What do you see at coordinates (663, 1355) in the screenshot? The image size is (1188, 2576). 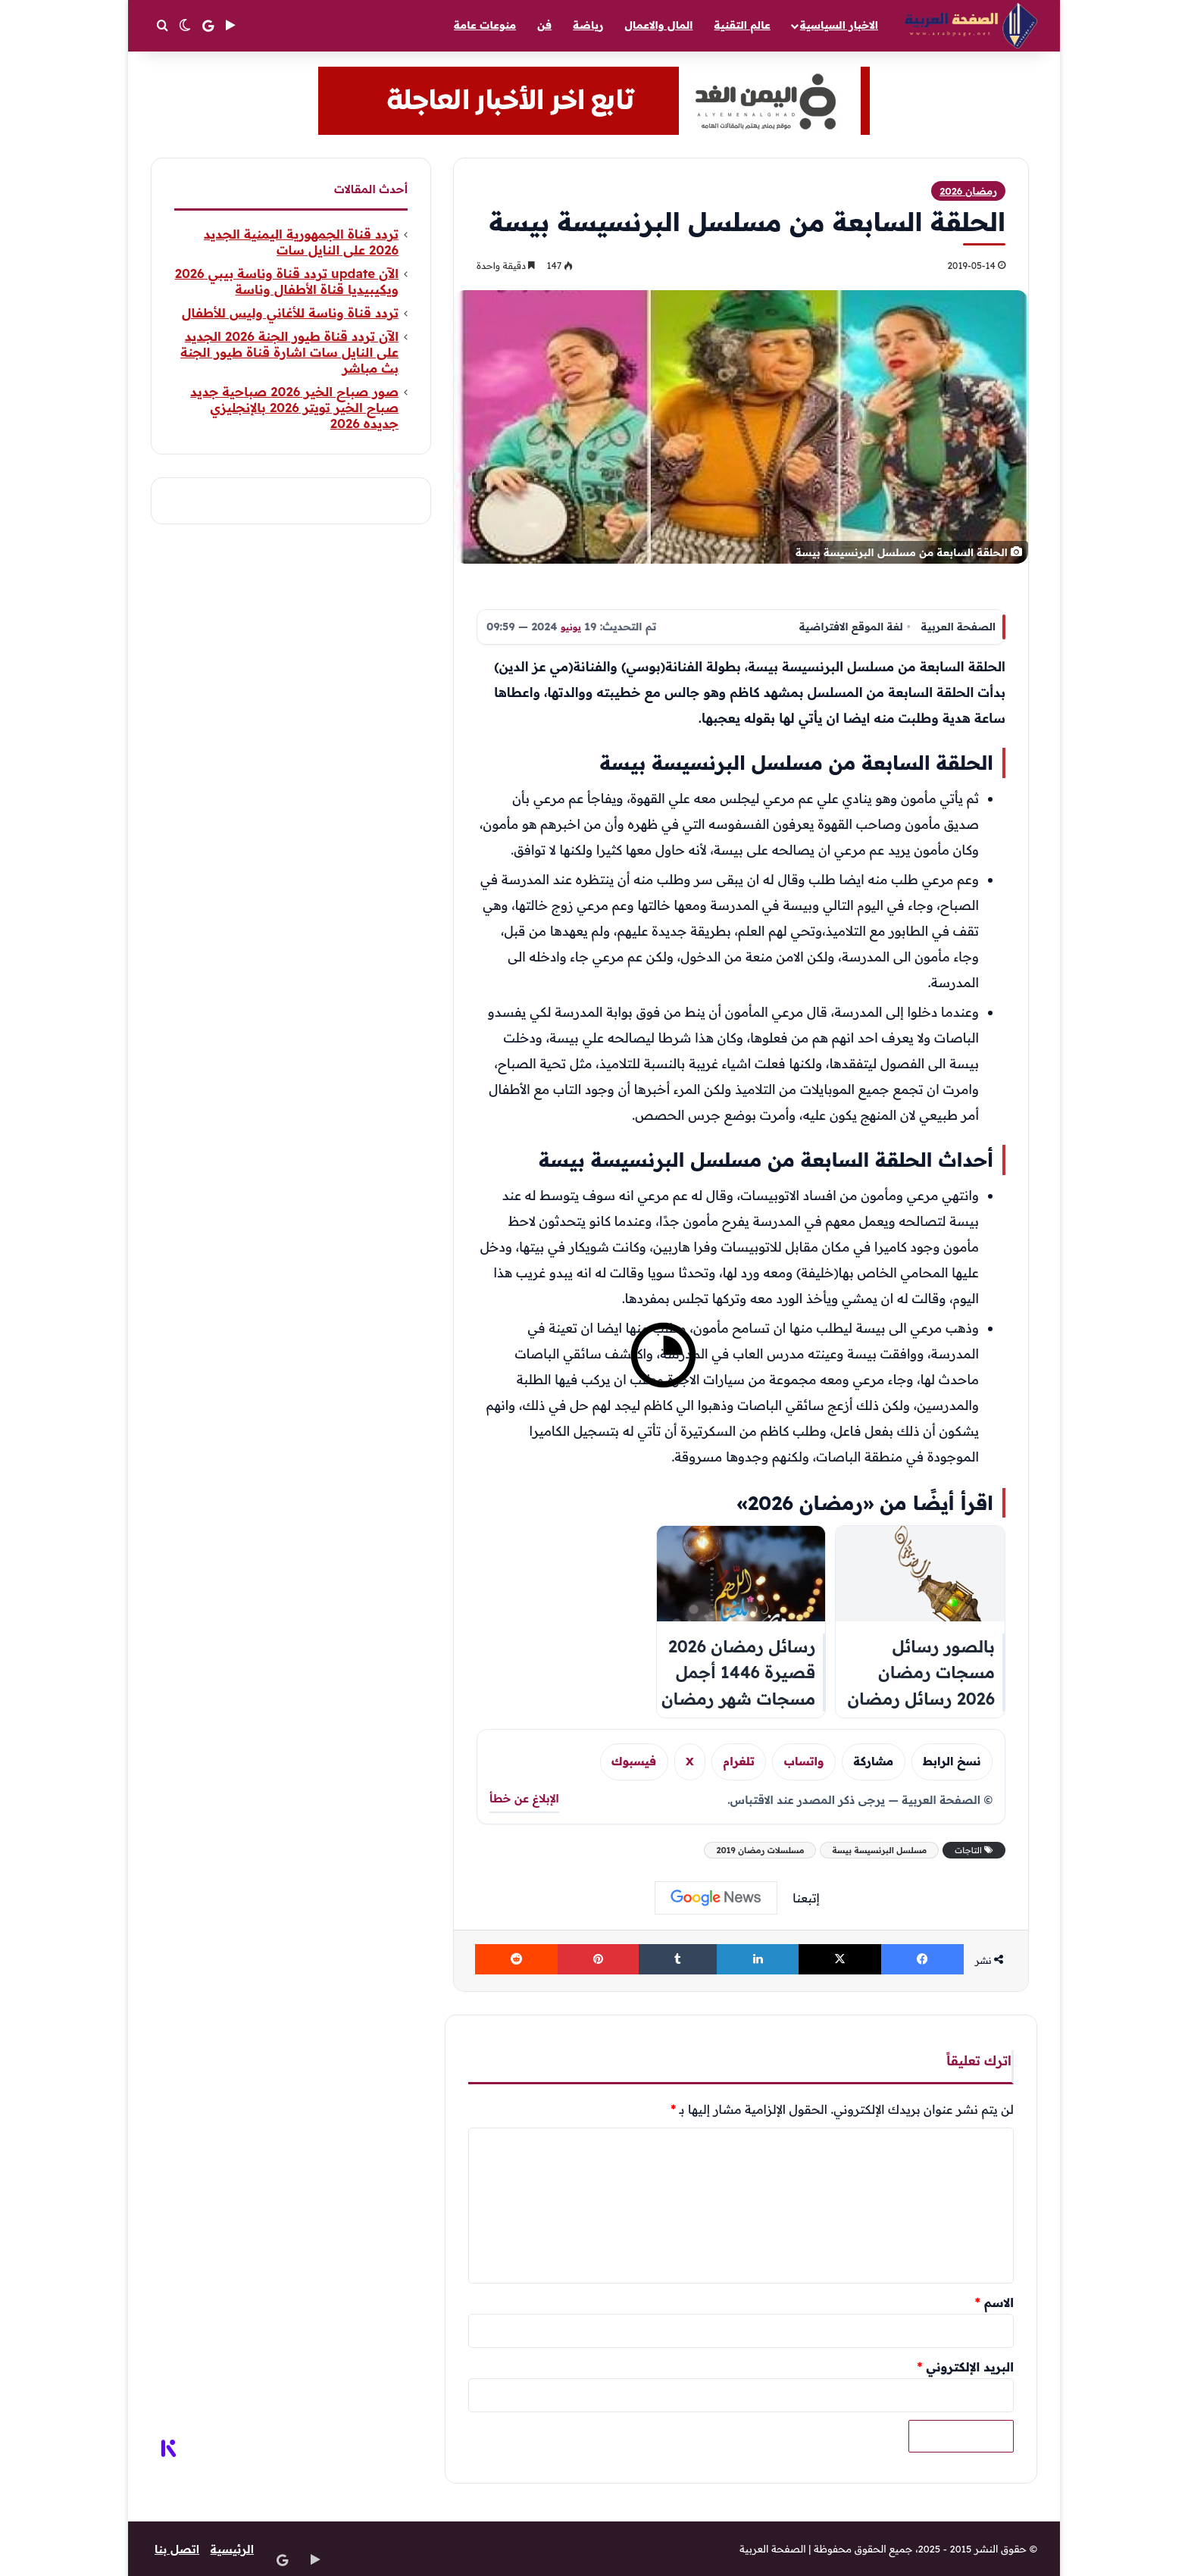 I see `indicates 25% progress or completion` at bounding box center [663, 1355].